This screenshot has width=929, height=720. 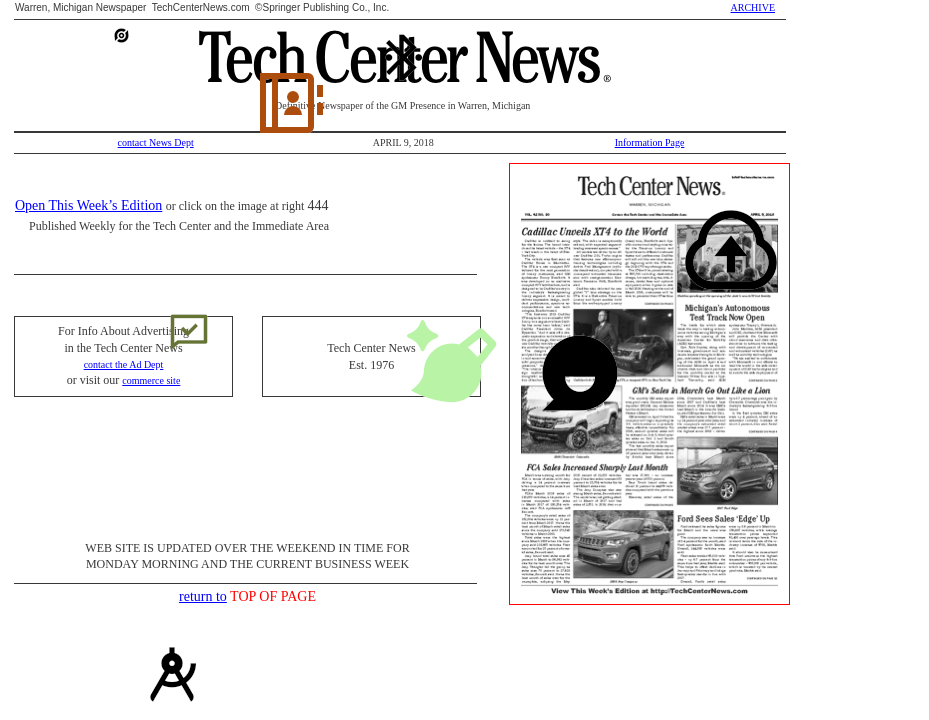 What do you see at coordinates (121, 35) in the screenshot?
I see `launch honor of kings game` at bounding box center [121, 35].